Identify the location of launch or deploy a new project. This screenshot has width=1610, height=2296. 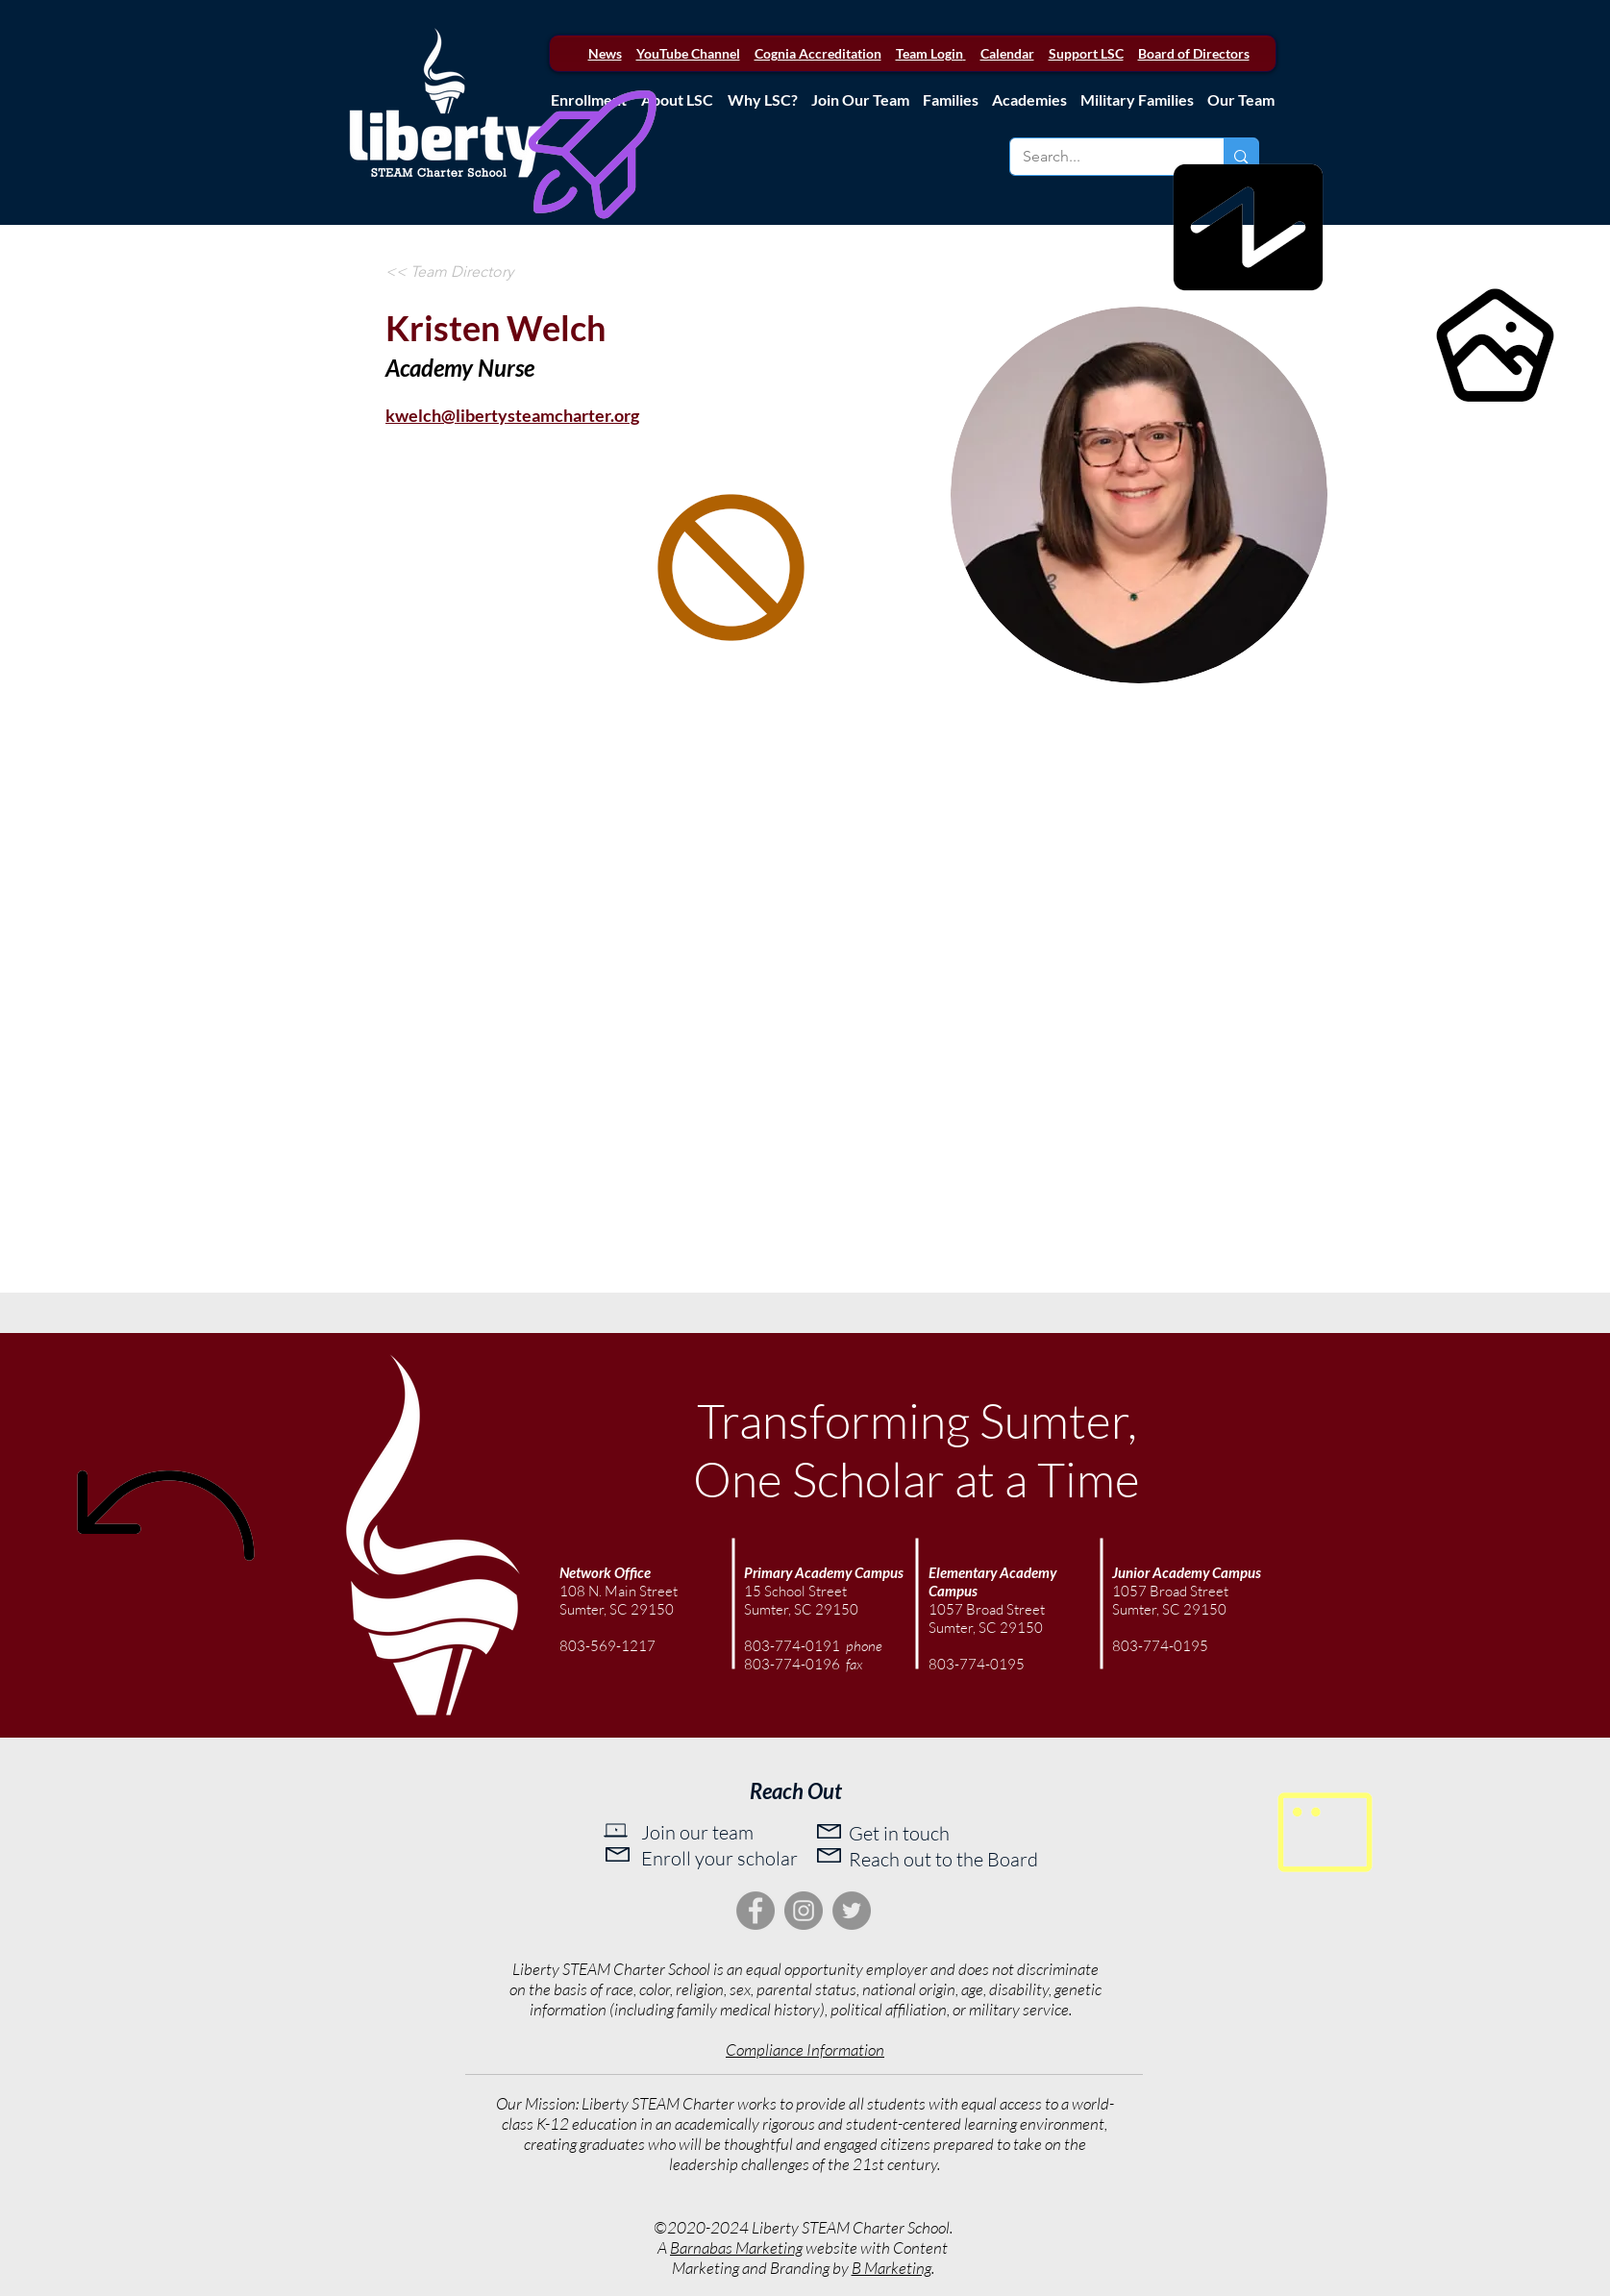
(595, 152).